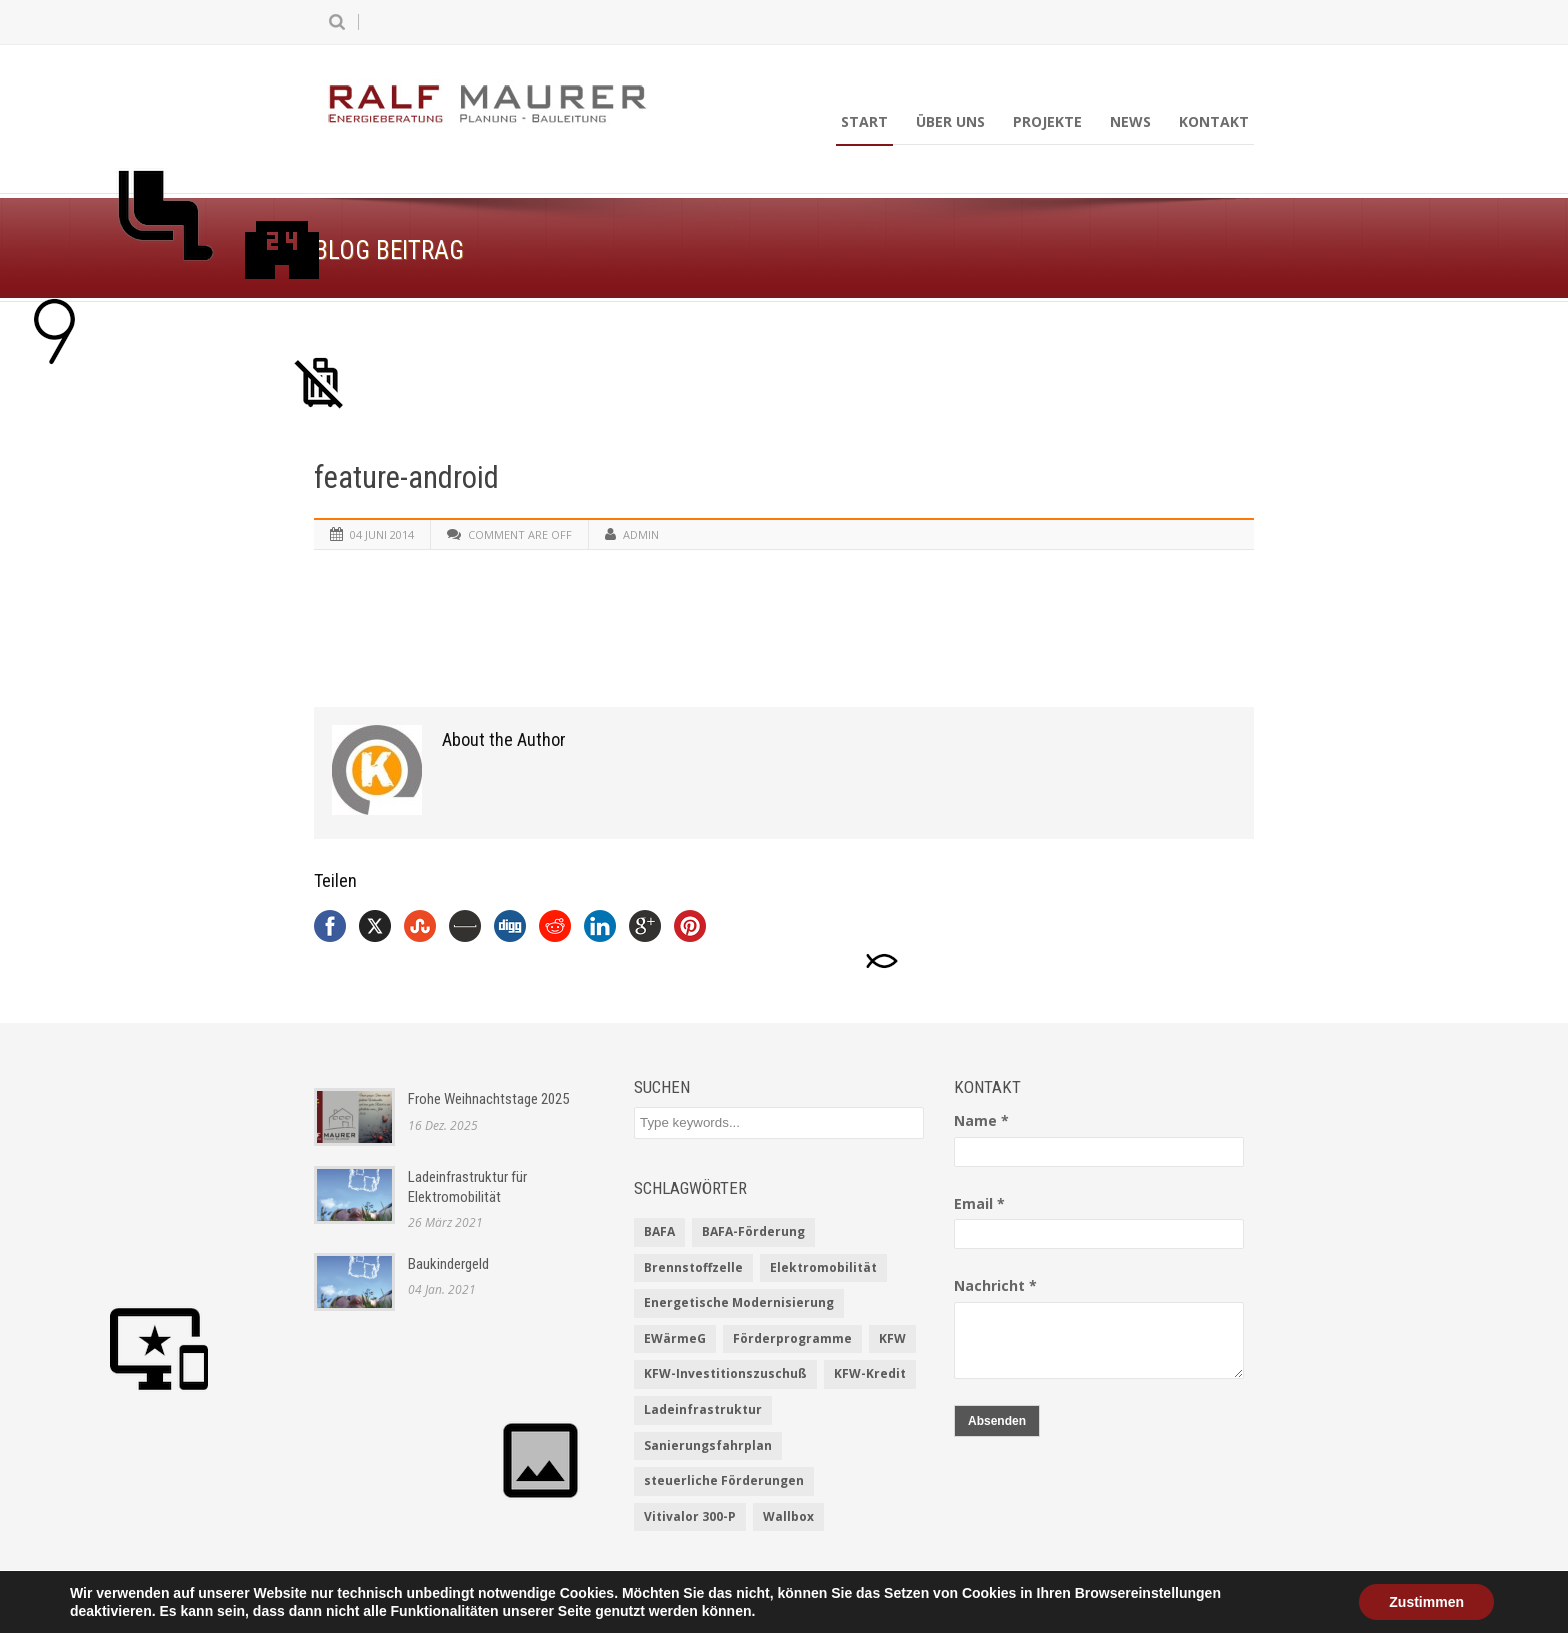 The image size is (1568, 1633). Describe the element at coordinates (320, 382) in the screenshot. I see `luggage not allowed in this area` at that location.